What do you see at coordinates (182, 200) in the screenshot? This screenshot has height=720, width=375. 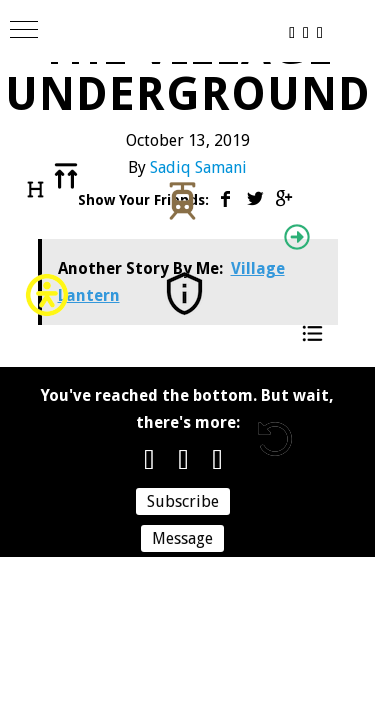 I see `access public transit or tram routes` at bounding box center [182, 200].